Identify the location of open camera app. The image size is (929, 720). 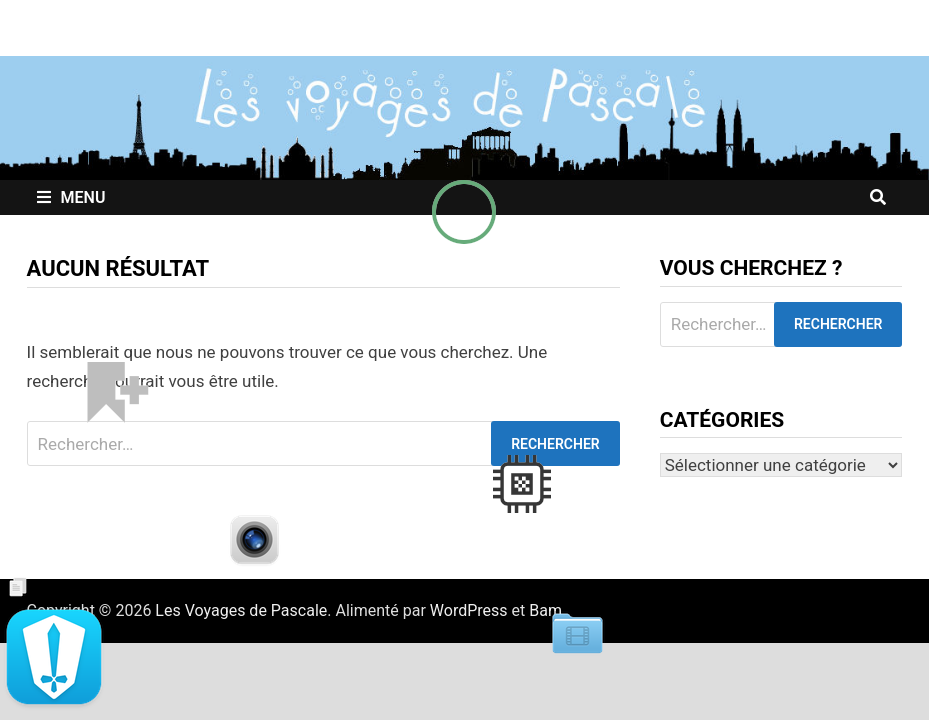
(254, 539).